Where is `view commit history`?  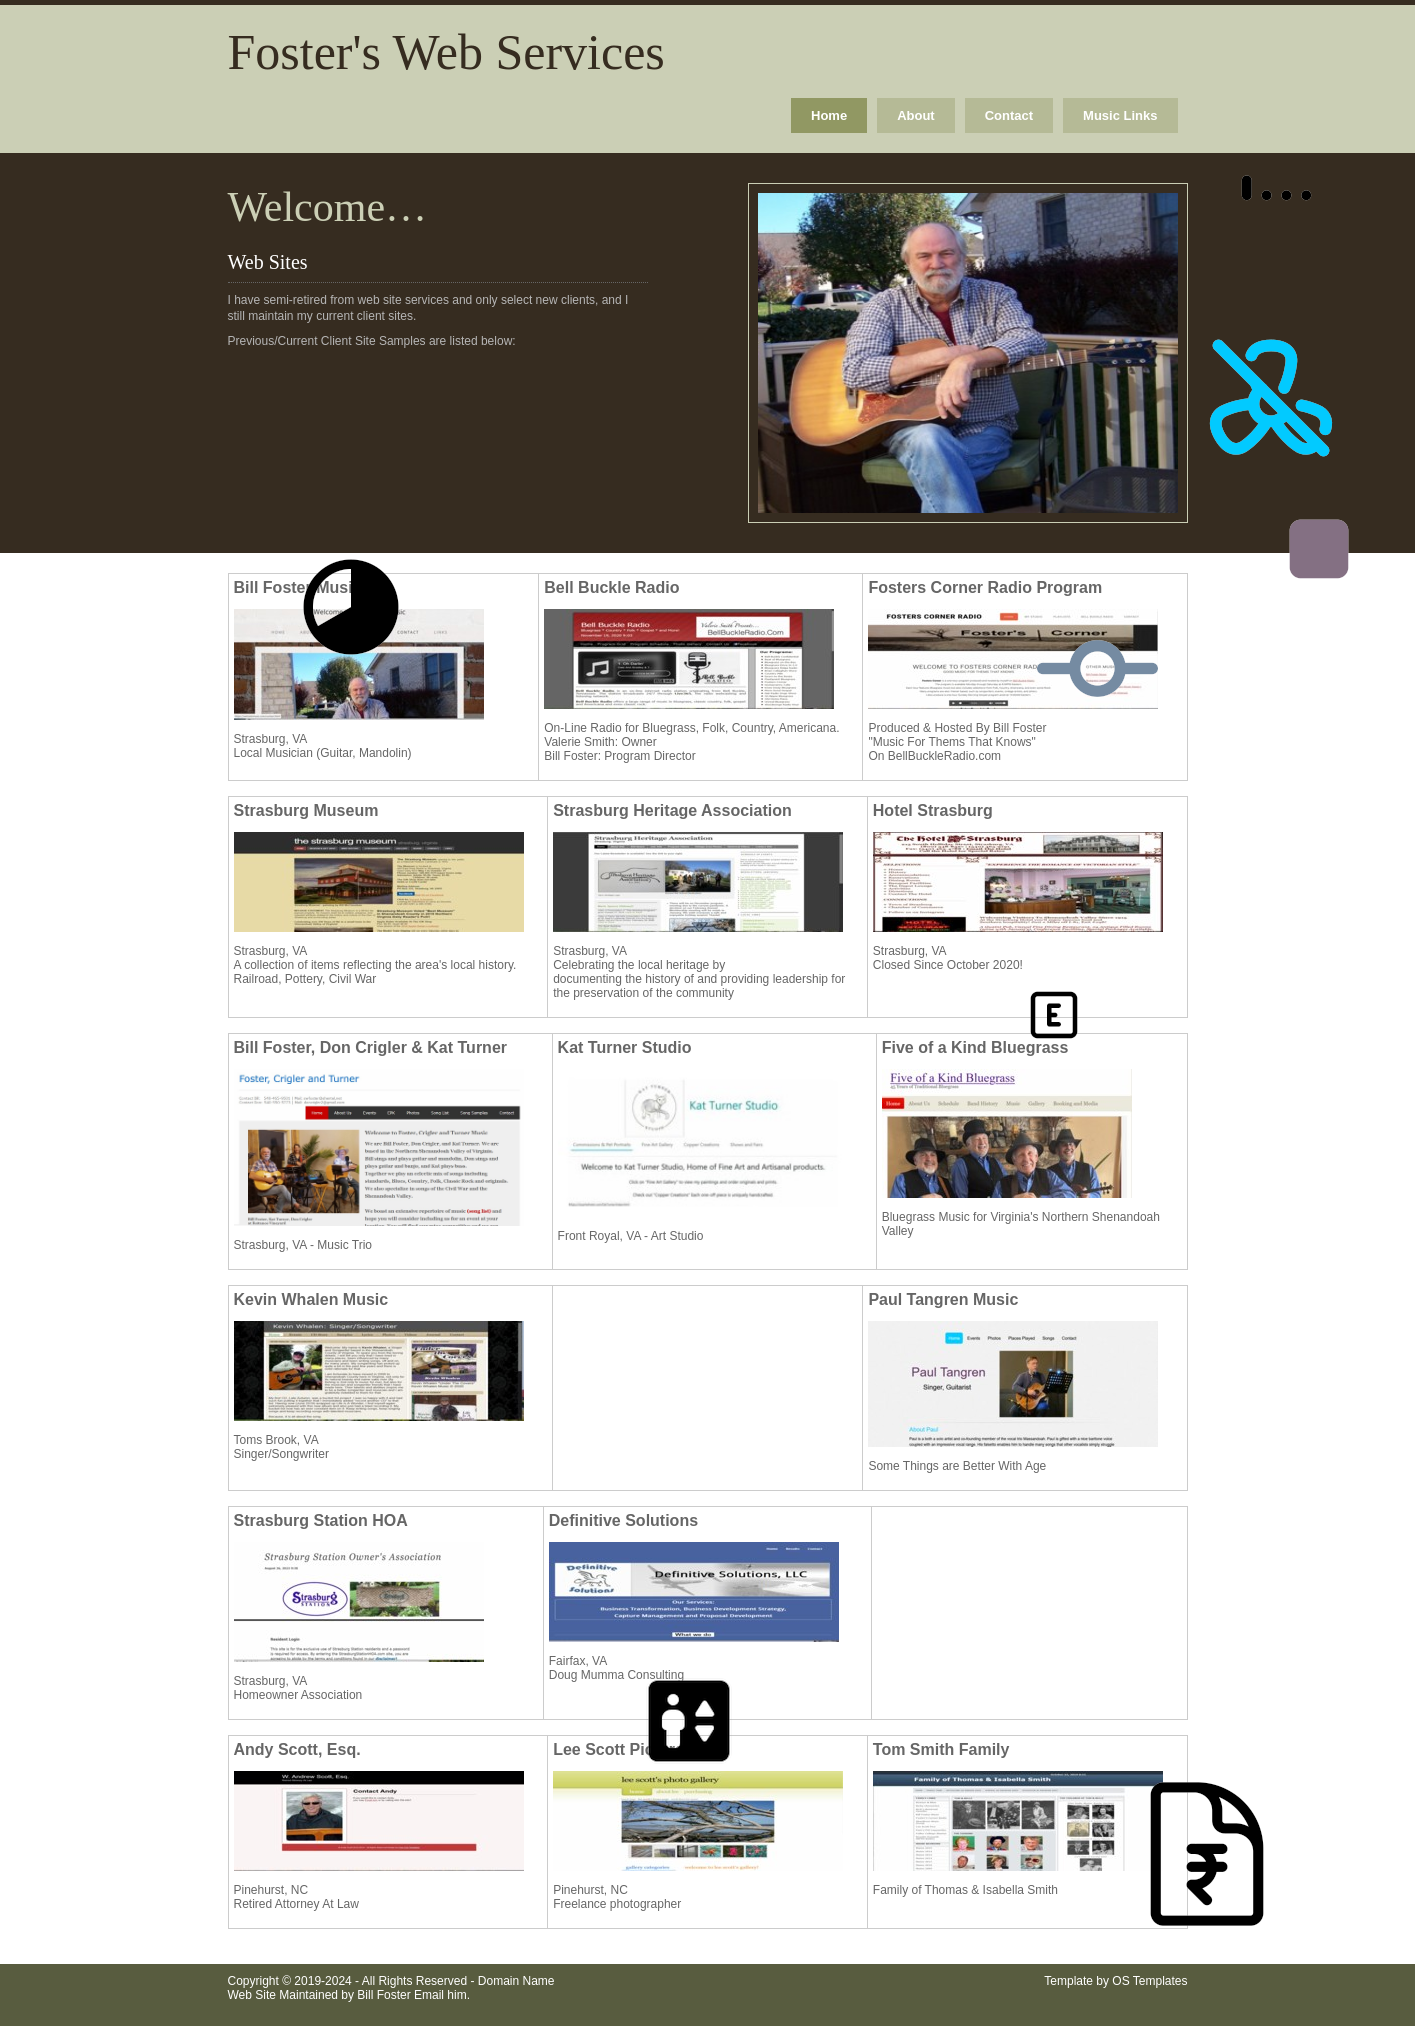 view commit history is located at coordinates (1097, 668).